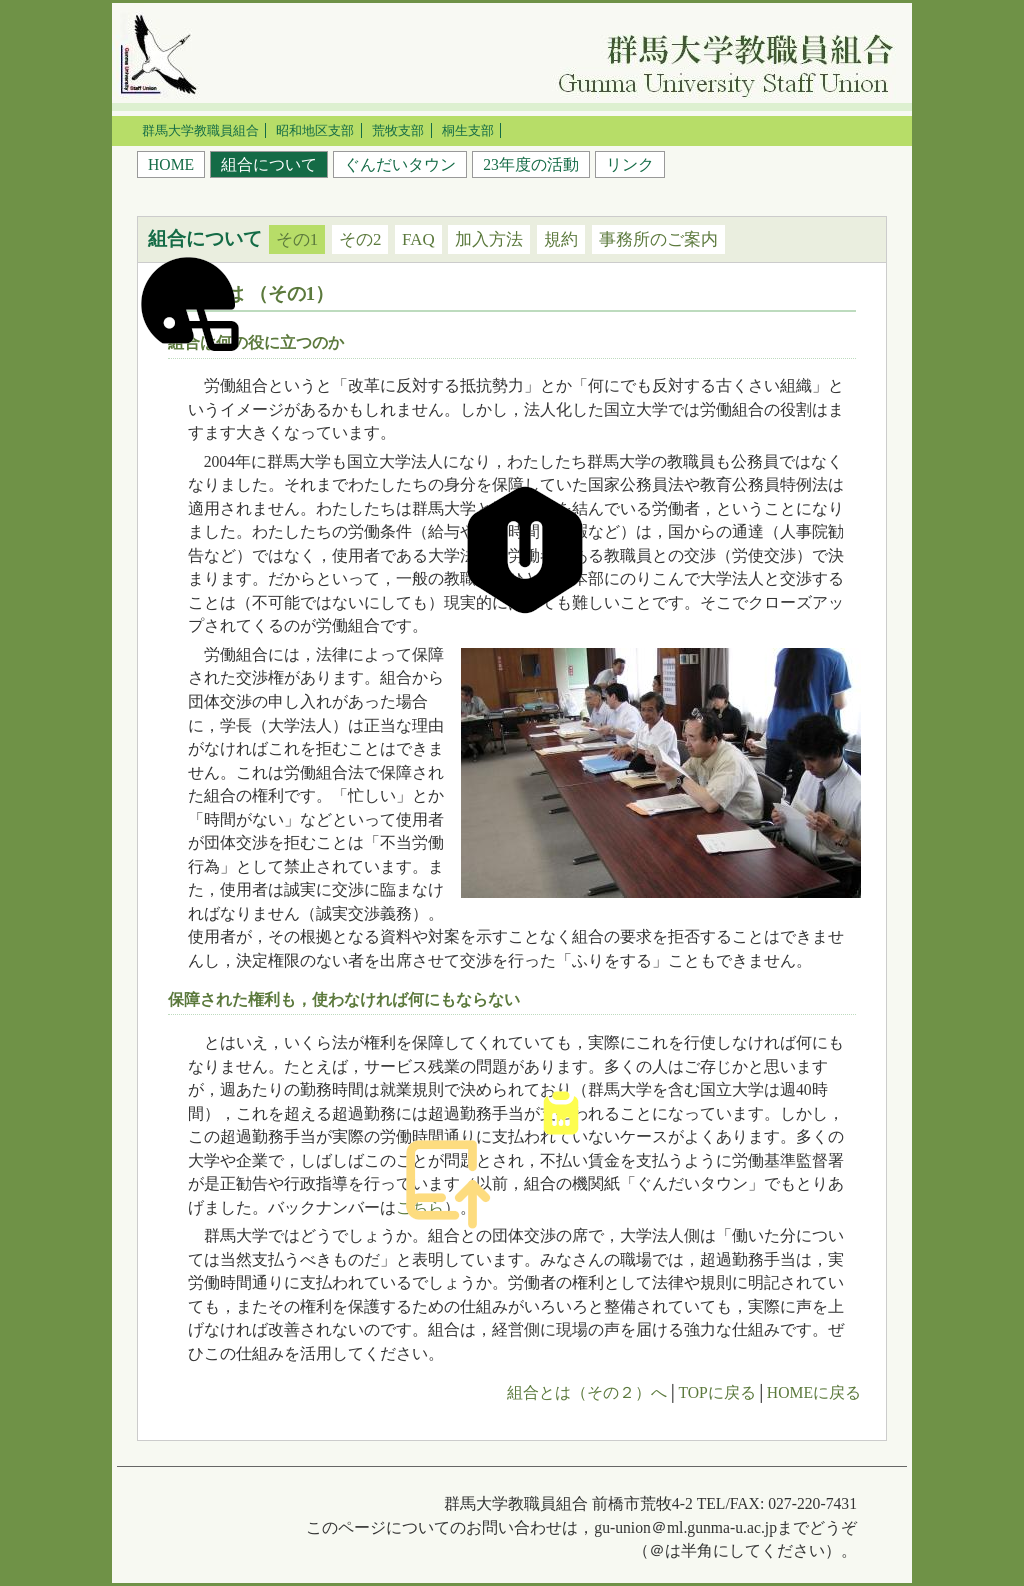  What do you see at coordinates (525, 550) in the screenshot?
I see `indicates a user or username initial` at bounding box center [525, 550].